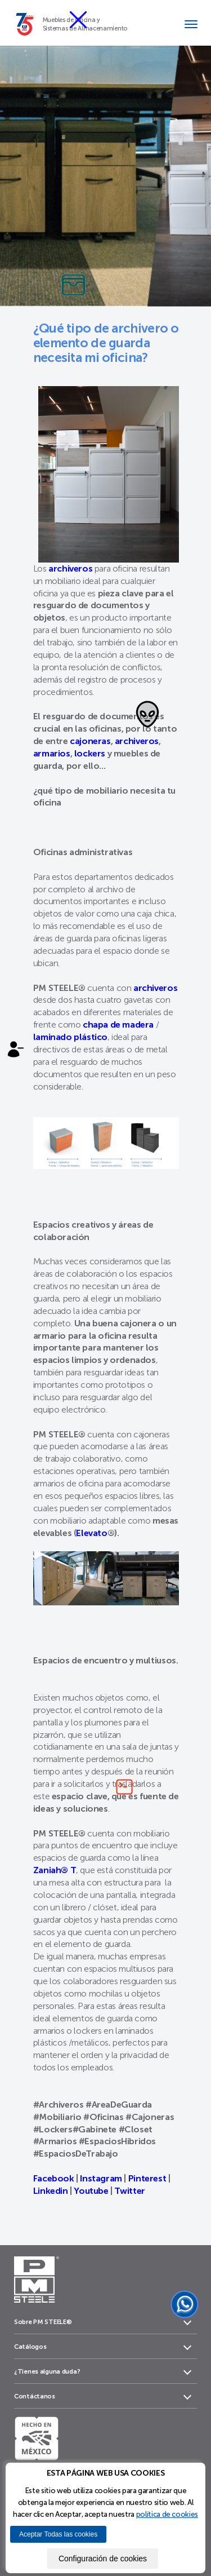 The height and width of the screenshot is (2576, 211). What do you see at coordinates (124, 1787) in the screenshot?
I see `open command line or terminal` at bounding box center [124, 1787].